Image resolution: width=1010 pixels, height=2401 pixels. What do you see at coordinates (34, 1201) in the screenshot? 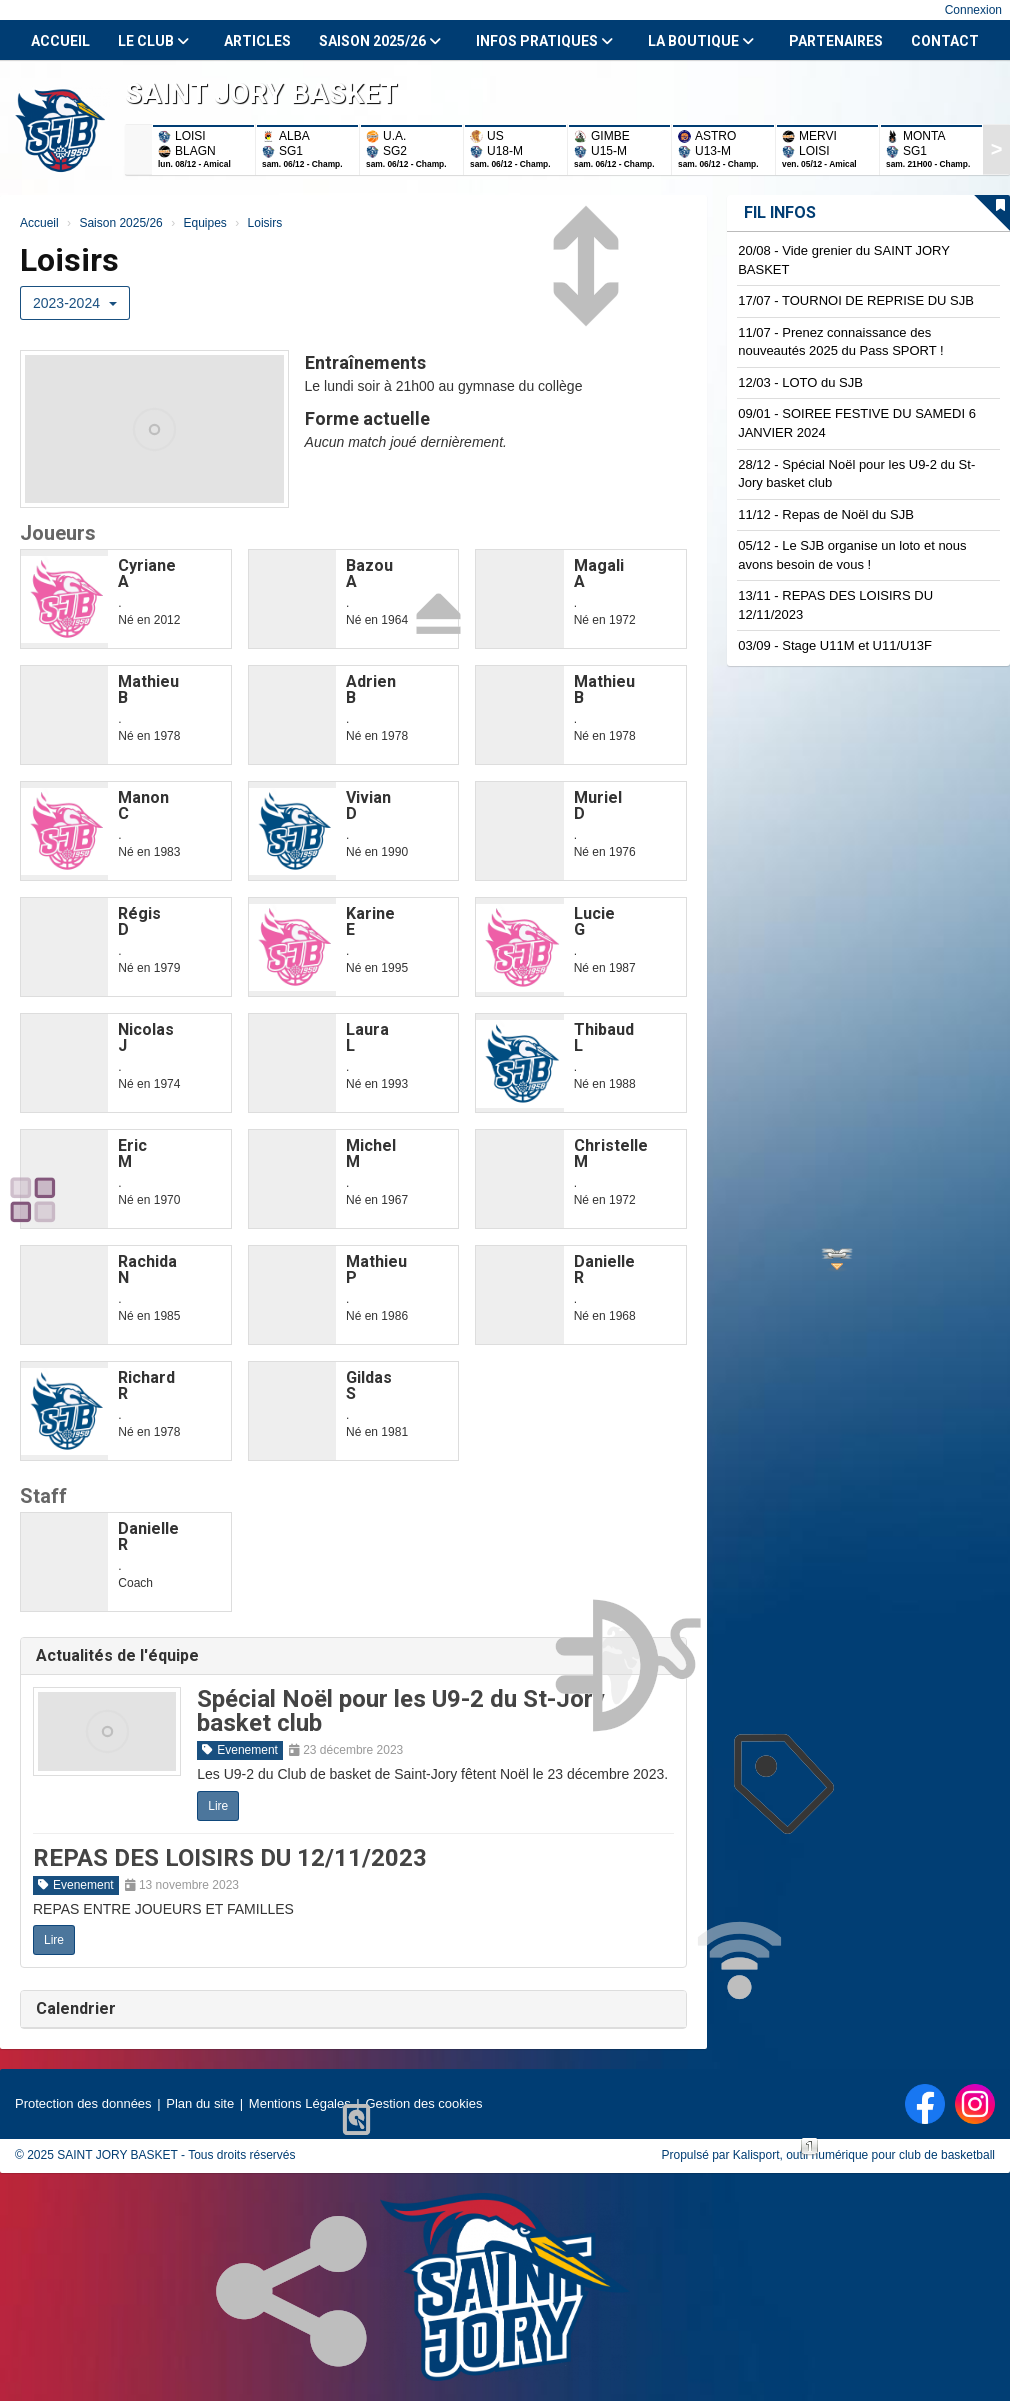
I see `launch lights off puzzle game` at bounding box center [34, 1201].